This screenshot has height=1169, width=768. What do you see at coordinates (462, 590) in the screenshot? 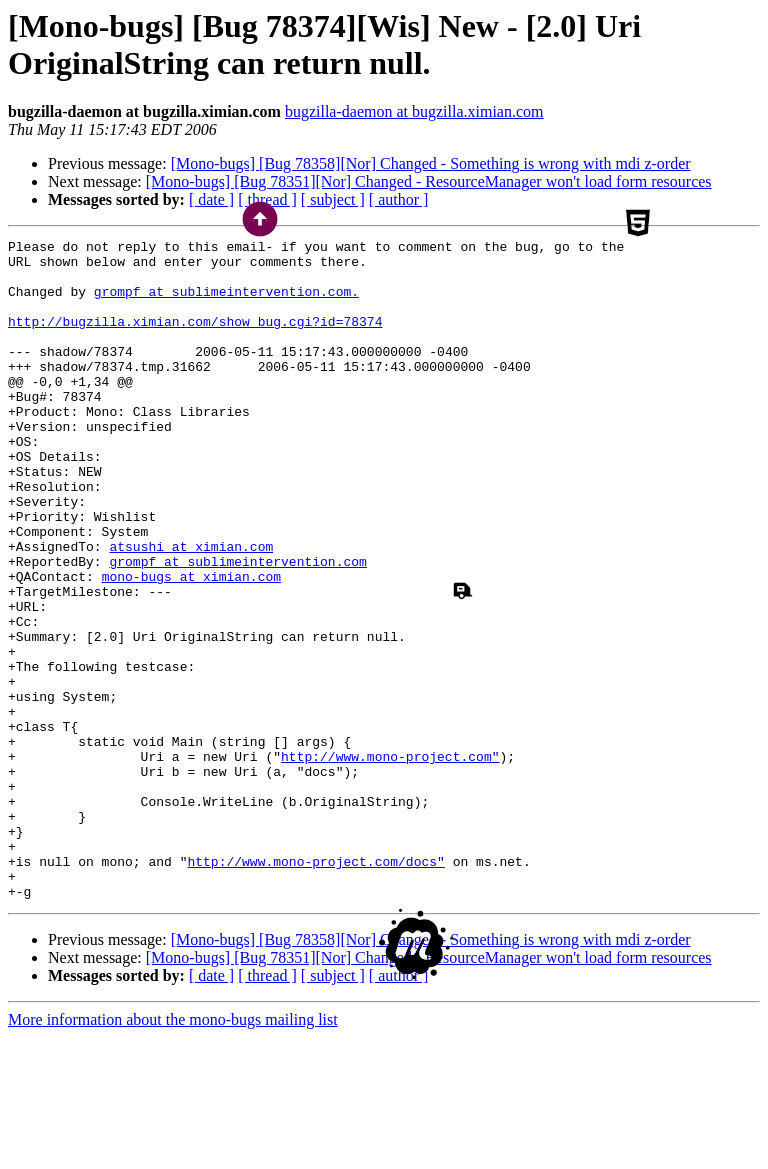
I see `view caravan or RV rental options` at bounding box center [462, 590].